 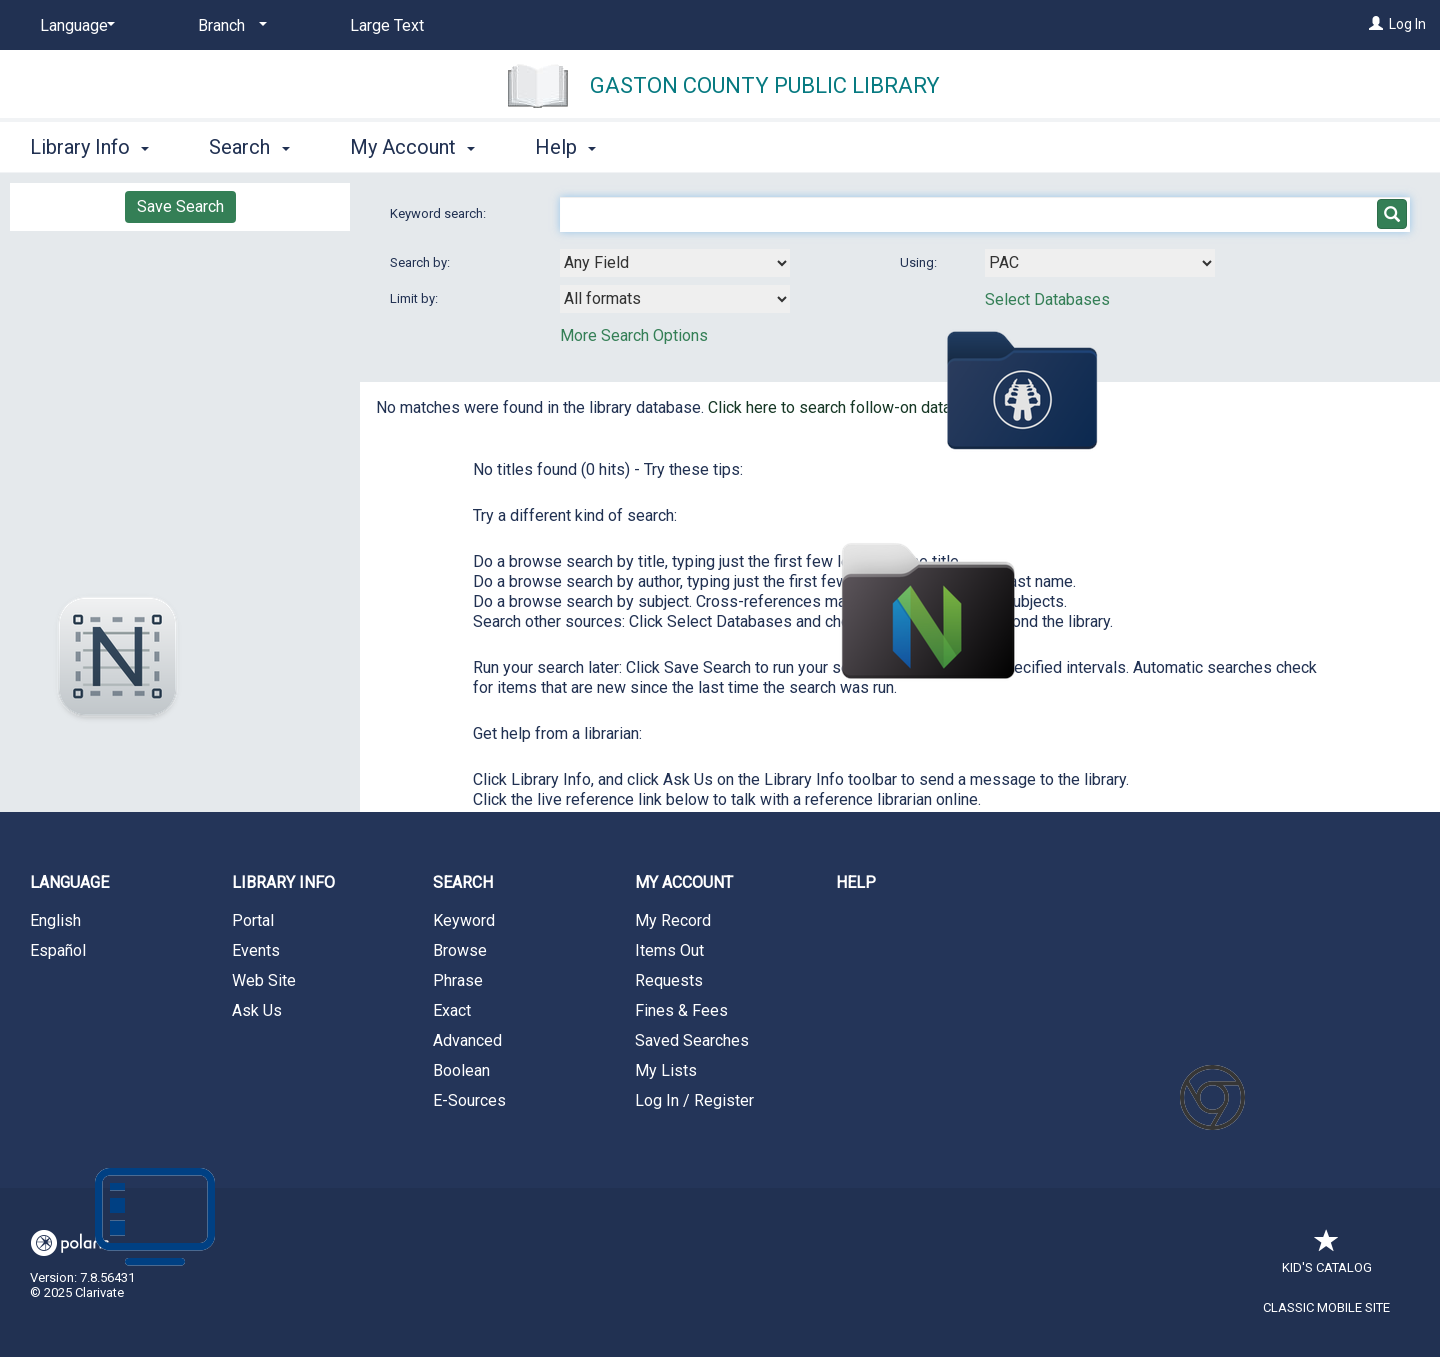 What do you see at coordinates (117, 656) in the screenshot?
I see `open nota text editor app` at bounding box center [117, 656].